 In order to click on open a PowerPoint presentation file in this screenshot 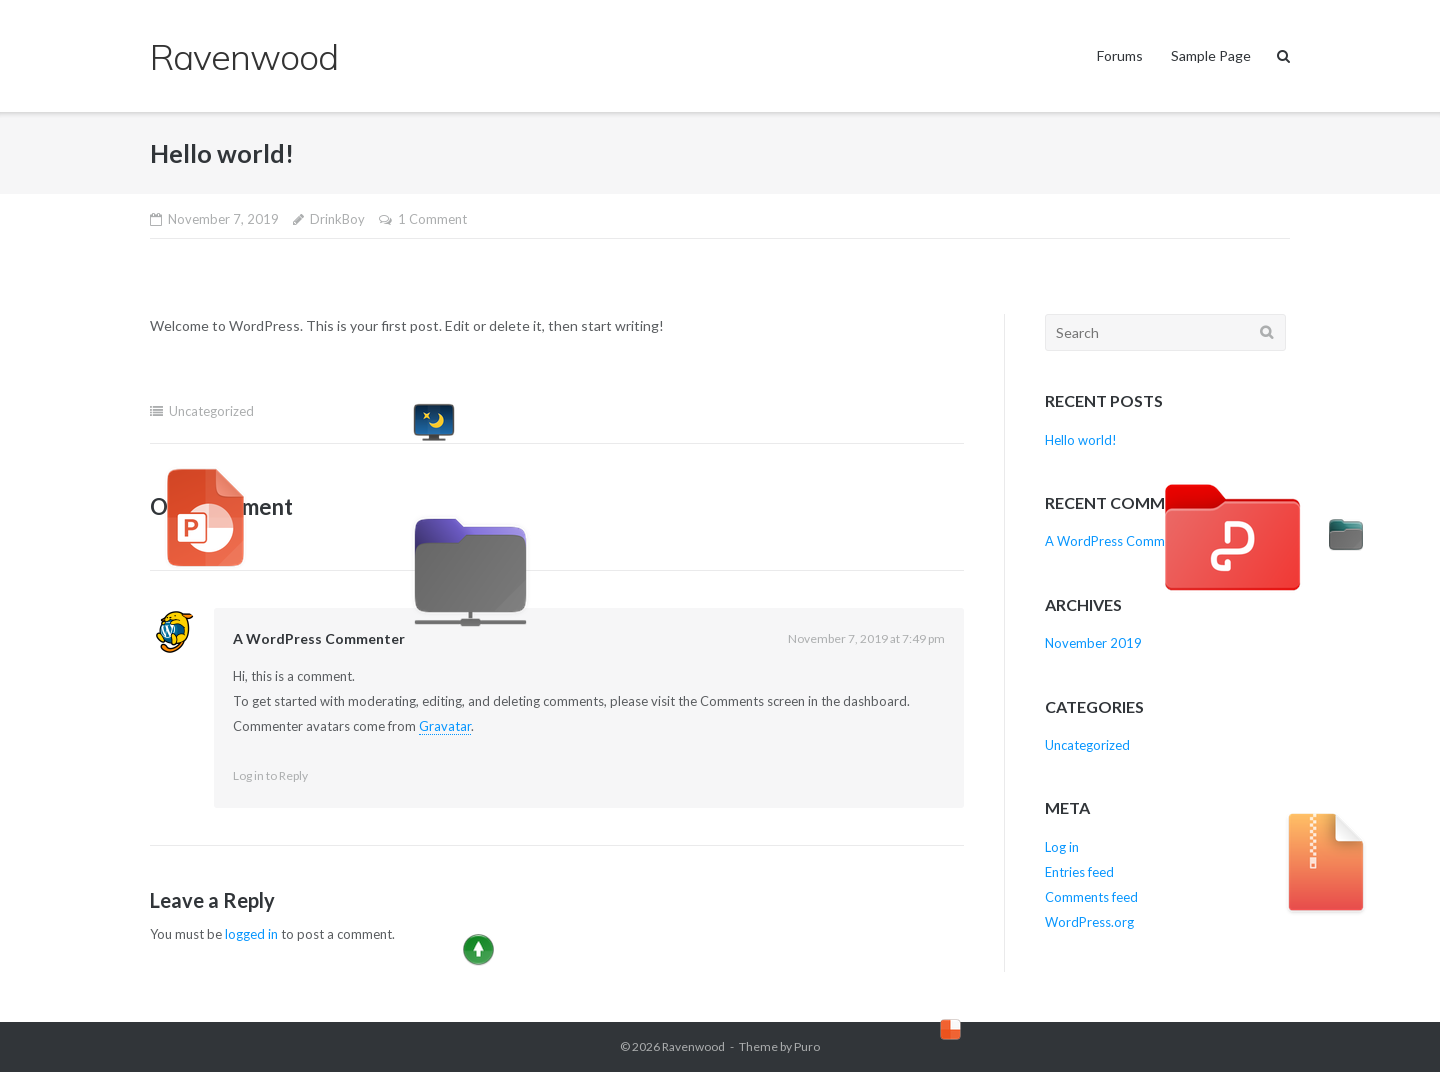, I will do `click(205, 517)`.